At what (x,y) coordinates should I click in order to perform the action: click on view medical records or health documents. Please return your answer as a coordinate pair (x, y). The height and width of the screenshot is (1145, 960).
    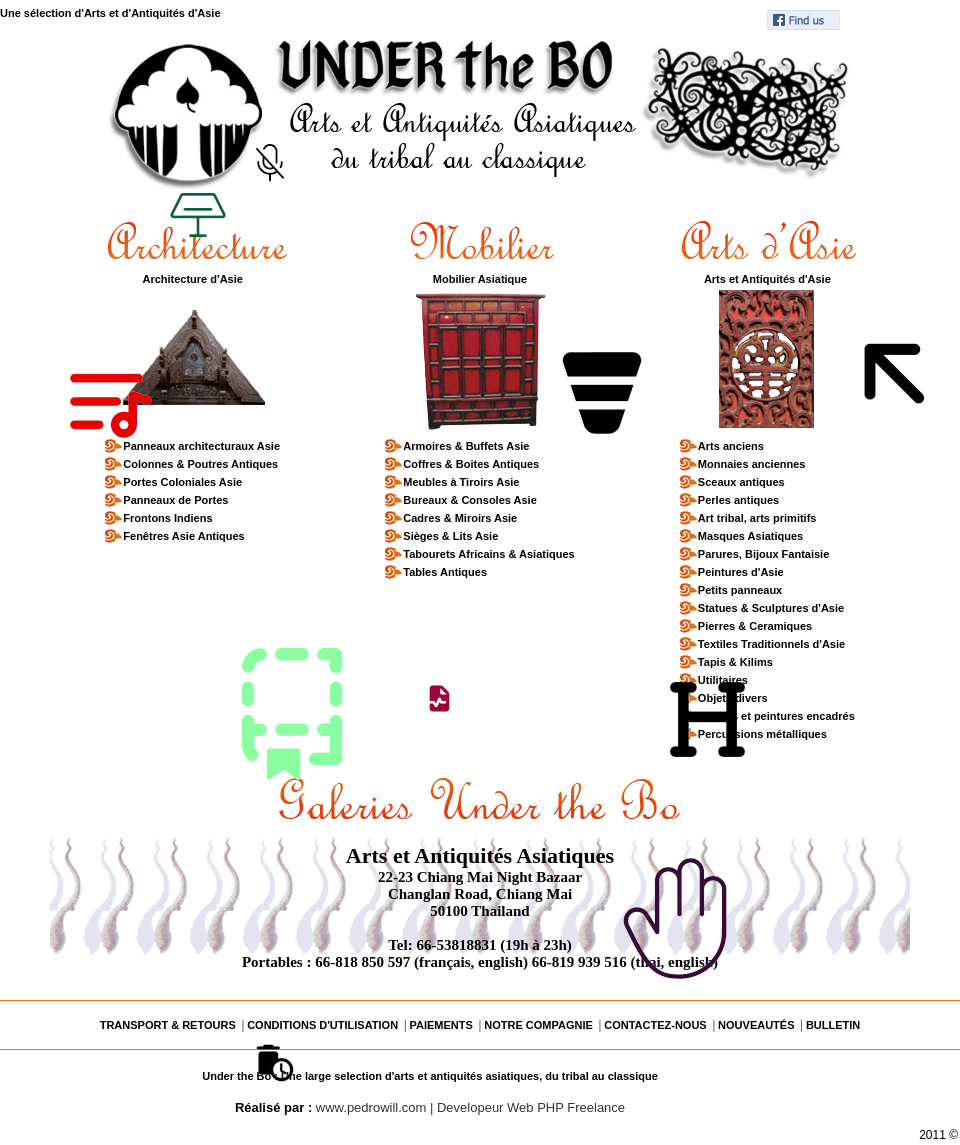
    Looking at the image, I should click on (439, 698).